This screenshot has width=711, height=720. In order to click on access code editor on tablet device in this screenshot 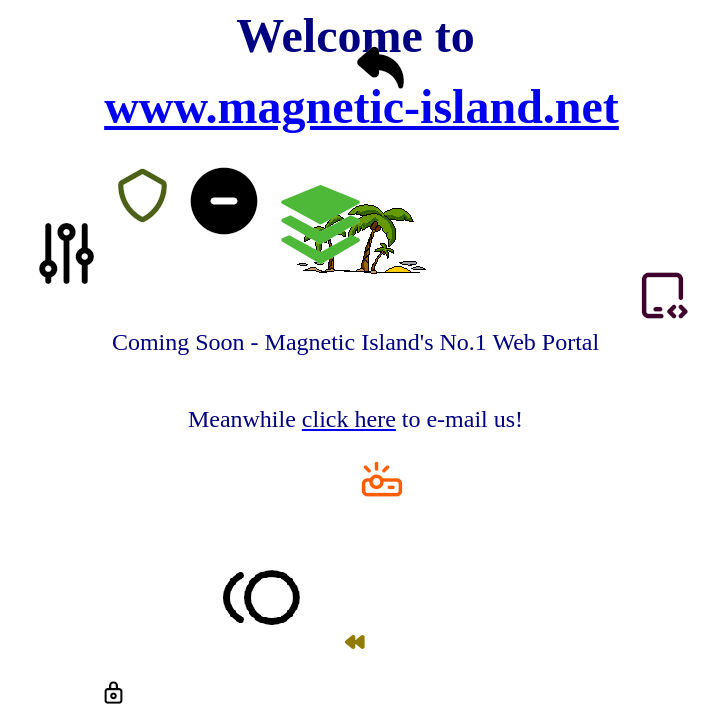, I will do `click(662, 295)`.